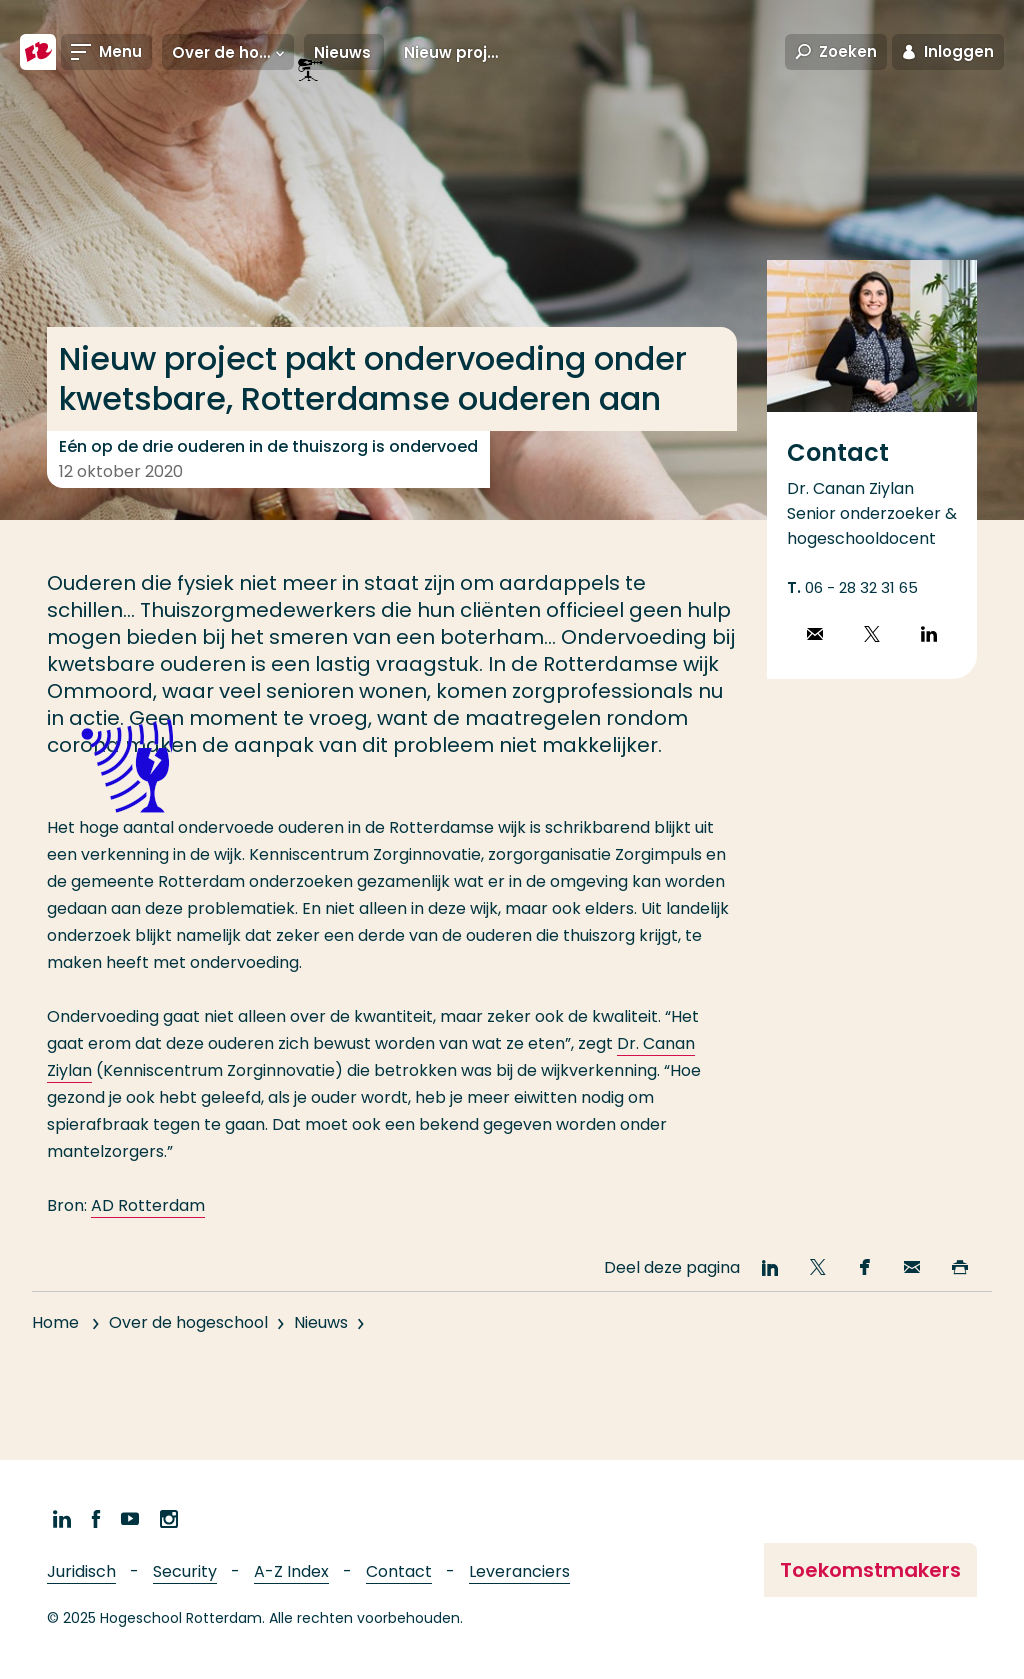 Image resolution: width=1024 pixels, height=1679 pixels. I want to click on access ultrasound or sonography features, so click(128, 766).